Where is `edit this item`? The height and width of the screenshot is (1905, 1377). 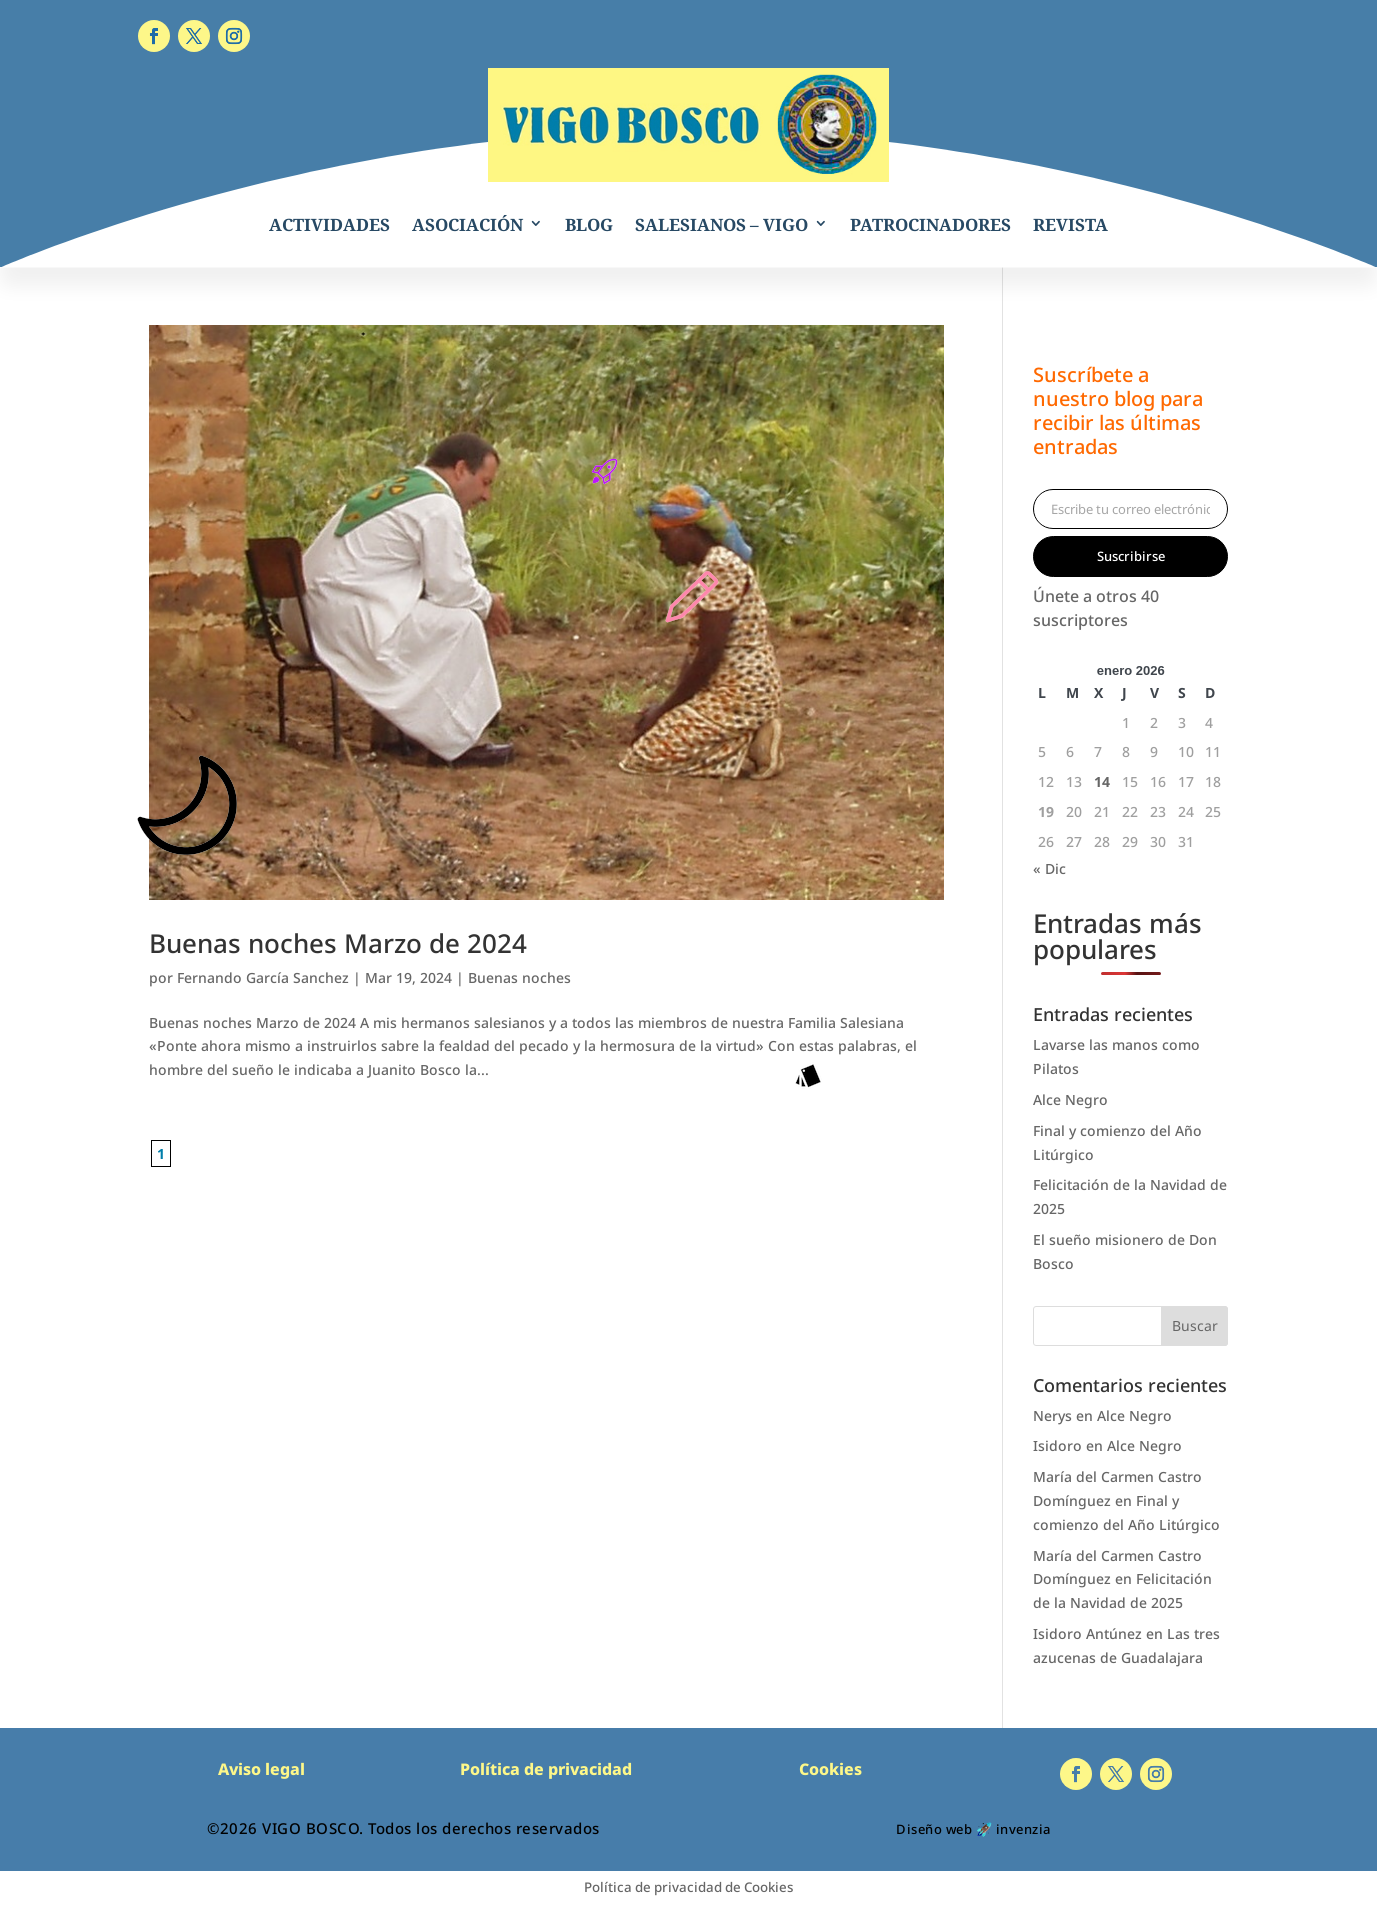
edit this item is located at coordinates (691, 596).